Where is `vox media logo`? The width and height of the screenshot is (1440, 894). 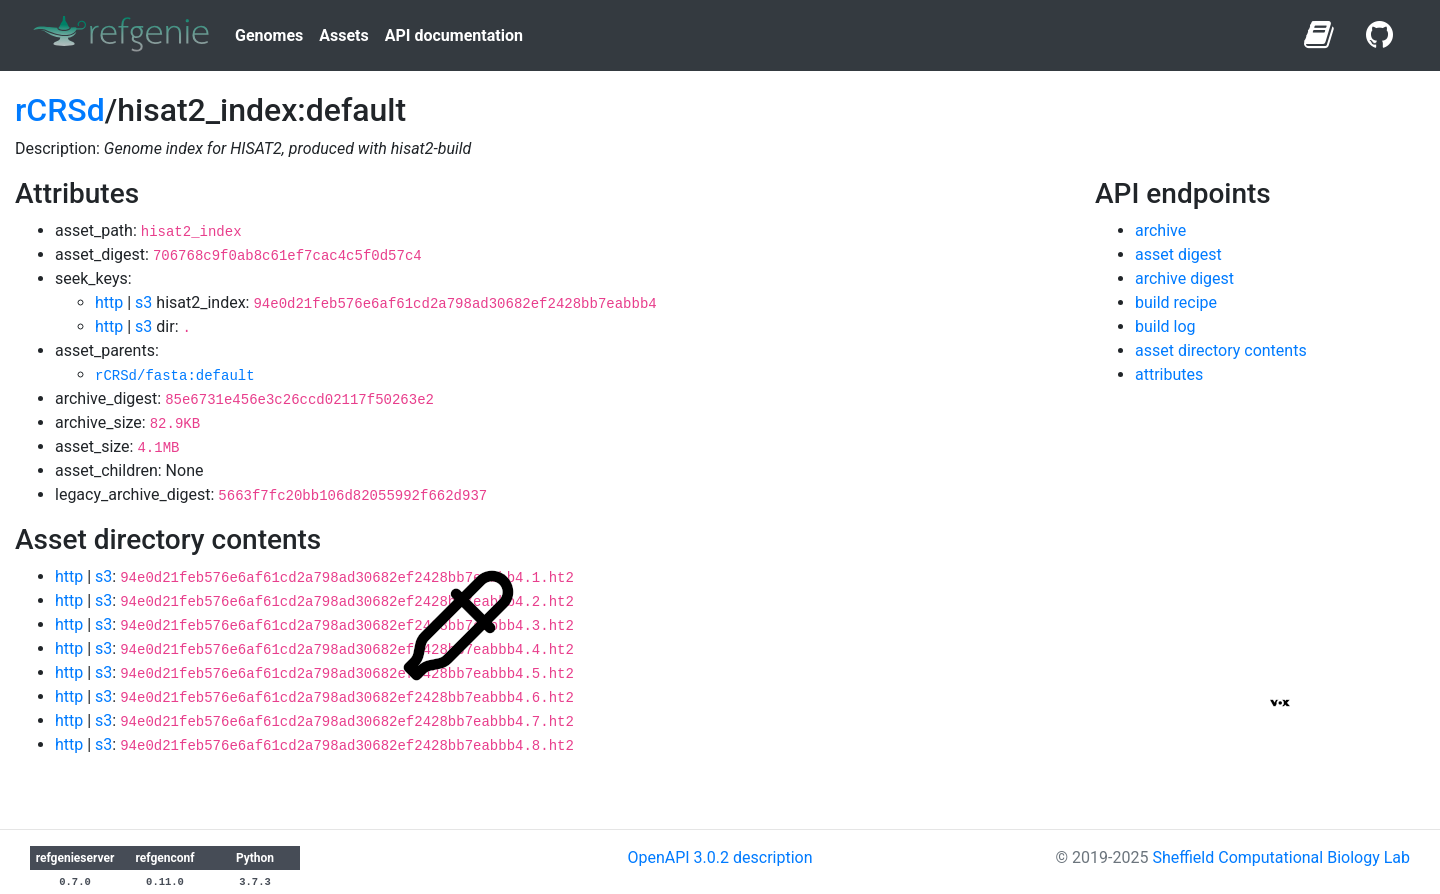 vox media logo is located at coordinates (1280, 703).